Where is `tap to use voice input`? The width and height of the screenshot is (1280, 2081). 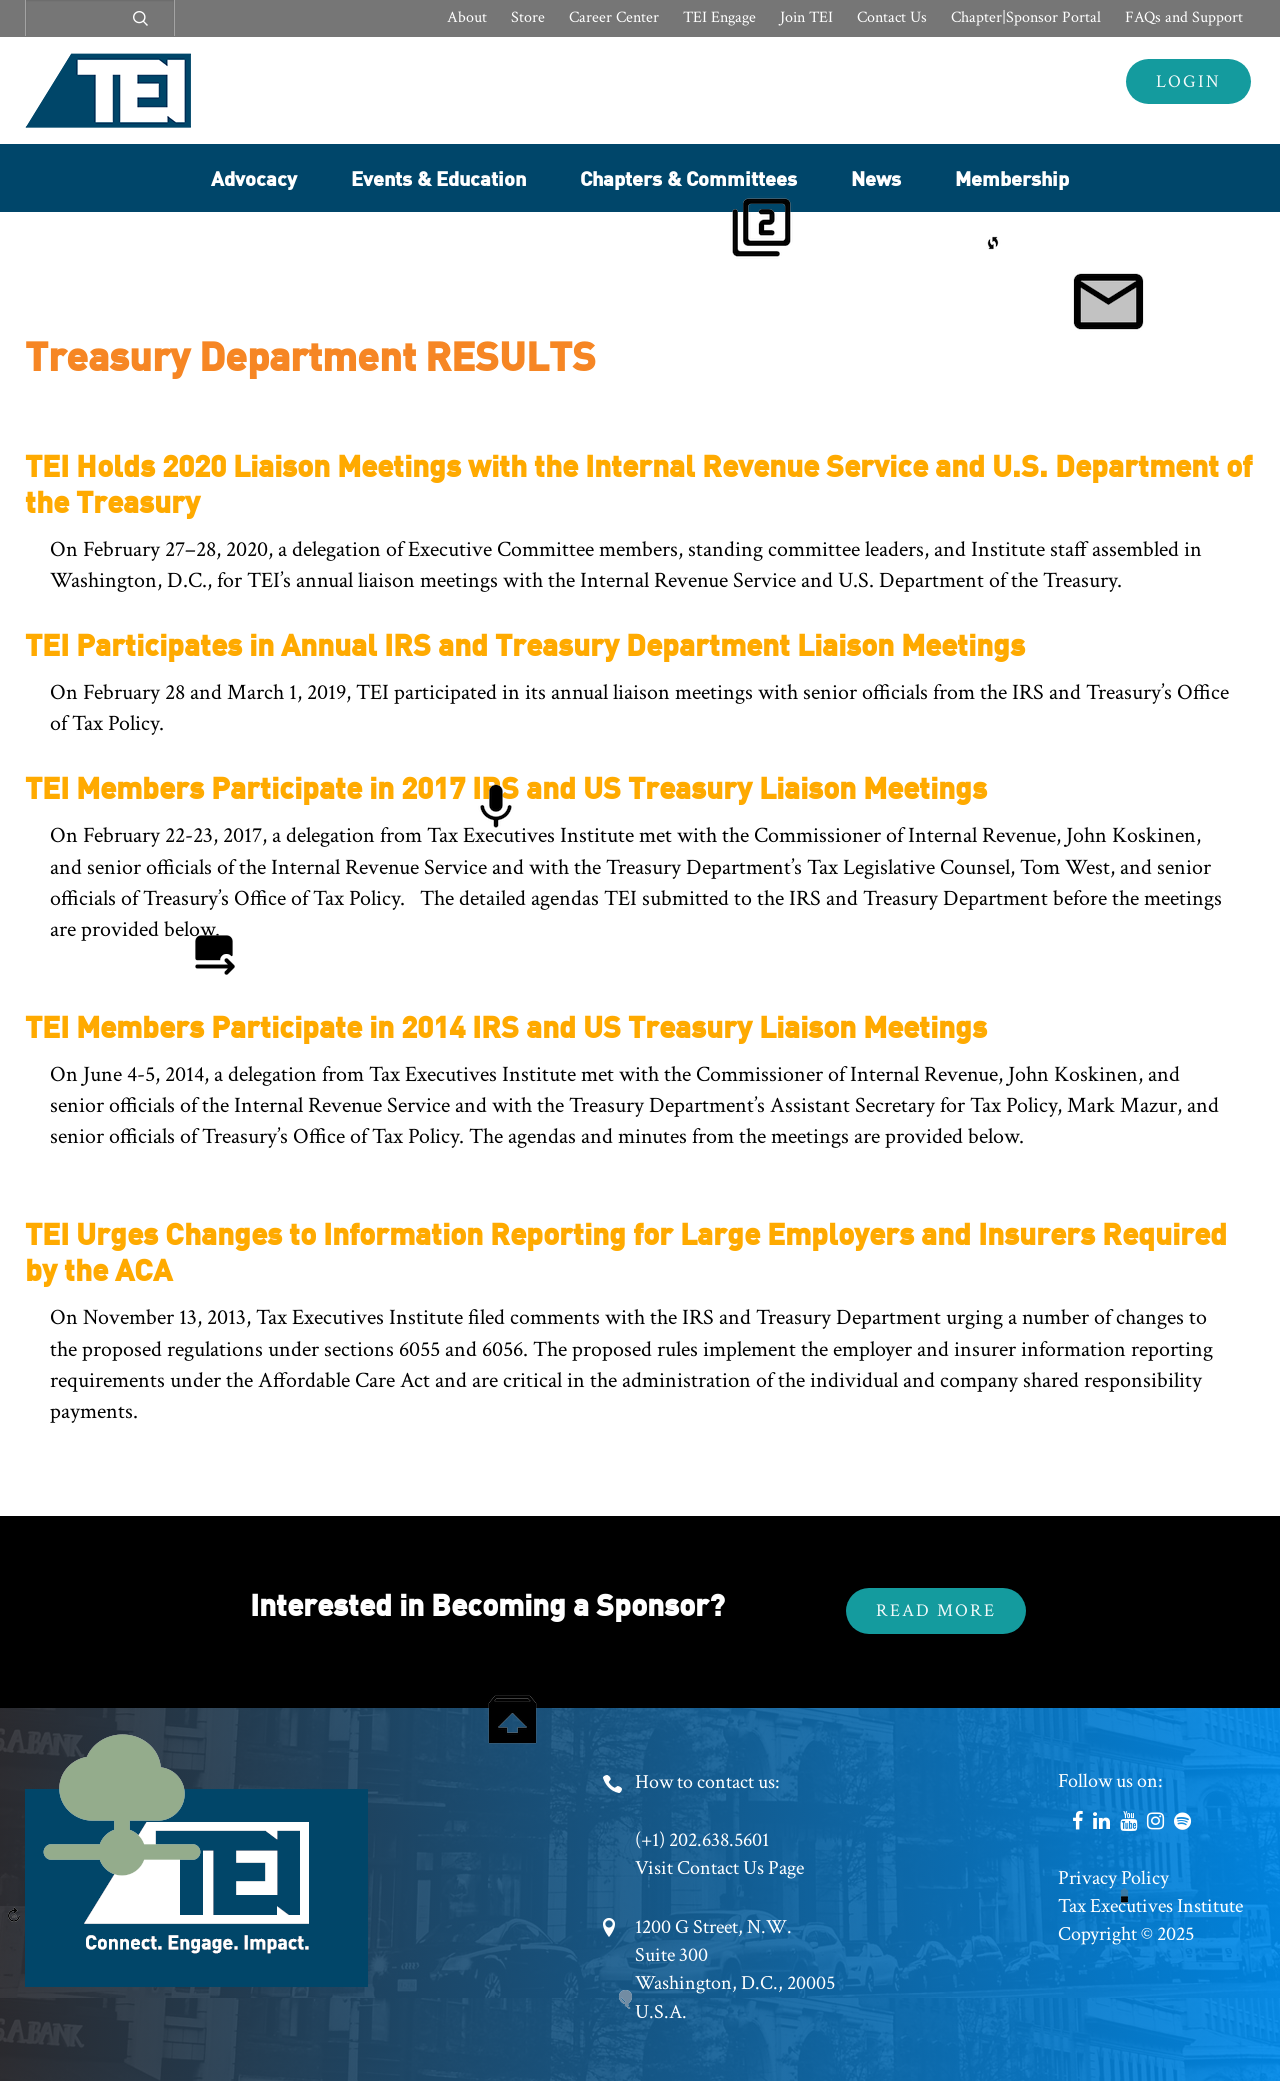 tap to use voice input is located at coordinates (496, 805).